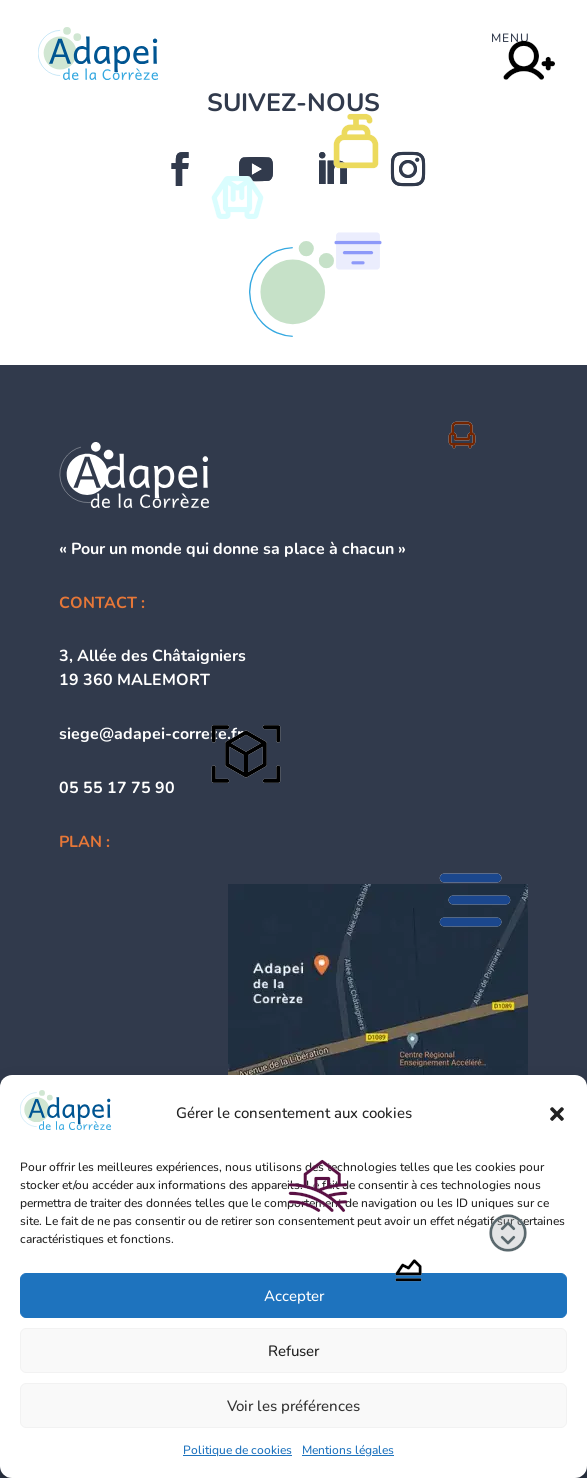 The image size is (587, 1478). Describe the element at coordinates (356, 142) in the screenshot. I see `access hand washing or hygiene instructions` at that location.